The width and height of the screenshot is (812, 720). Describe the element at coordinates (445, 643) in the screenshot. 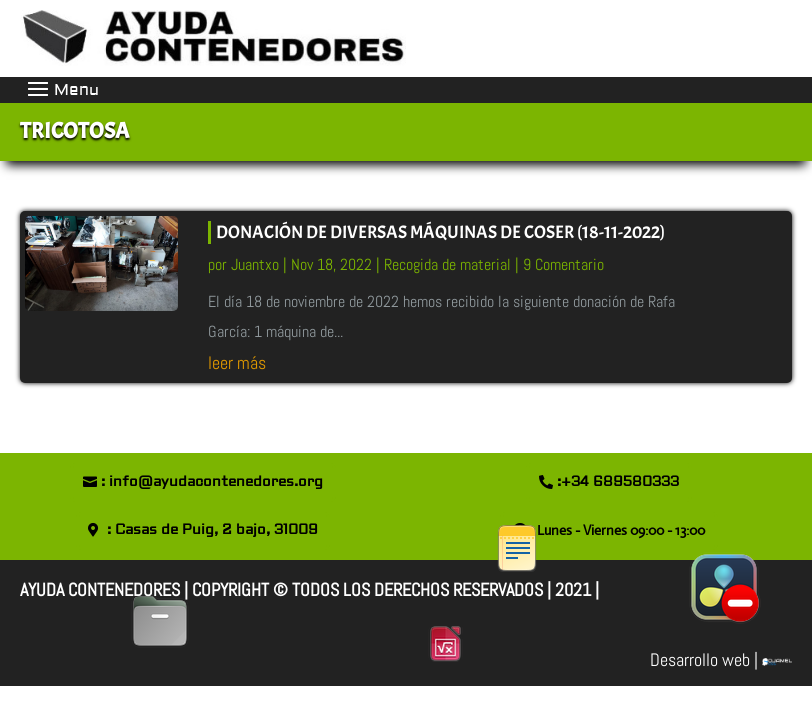

I see `open libreoffice math equation editor` at that location.